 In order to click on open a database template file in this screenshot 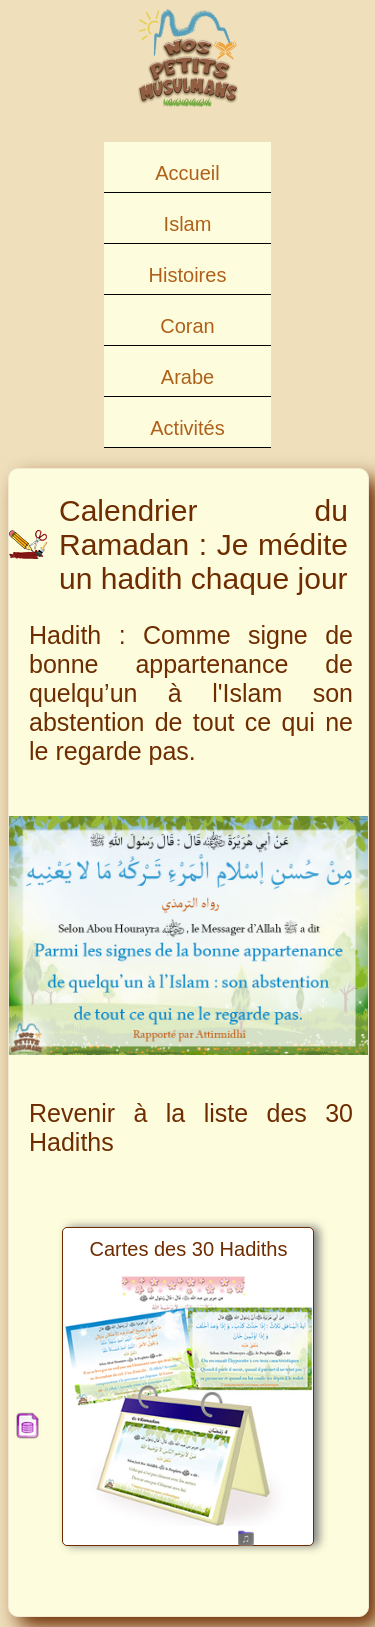, I will do `click(27, 1425)`.